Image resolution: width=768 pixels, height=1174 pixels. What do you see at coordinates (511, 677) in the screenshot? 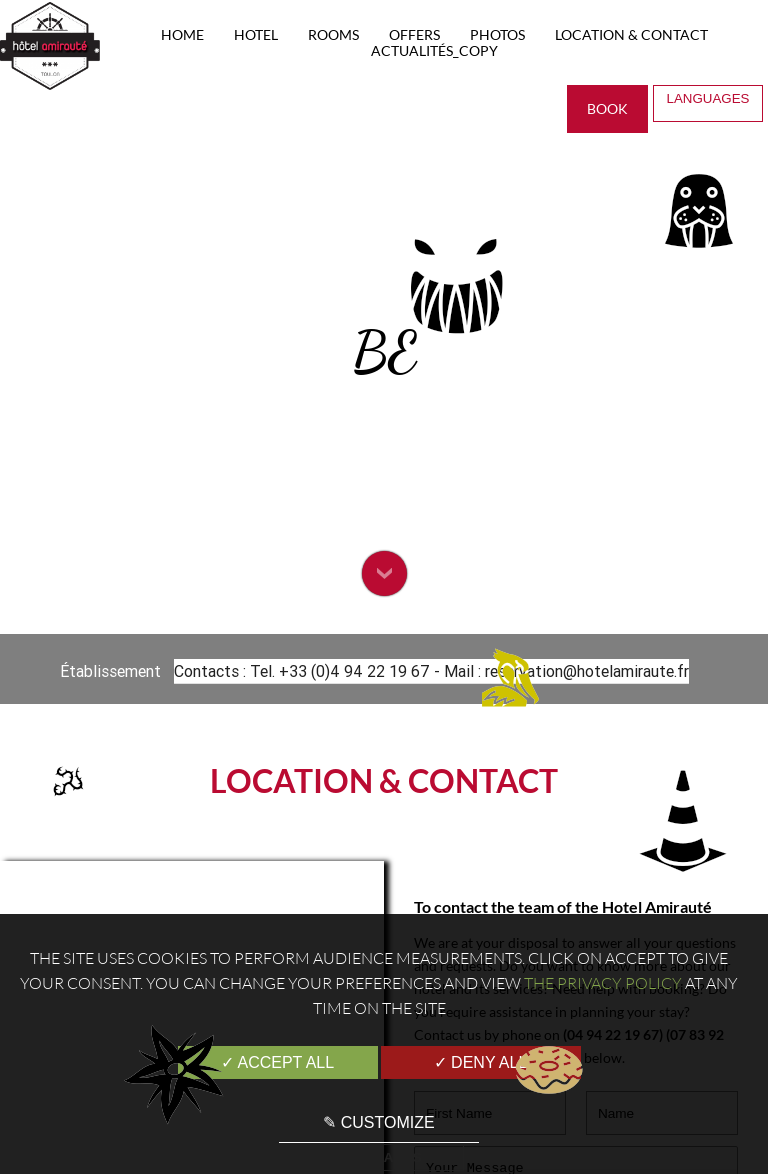
I see `shoebill stork bird icon` at bounding box center [511, 677].